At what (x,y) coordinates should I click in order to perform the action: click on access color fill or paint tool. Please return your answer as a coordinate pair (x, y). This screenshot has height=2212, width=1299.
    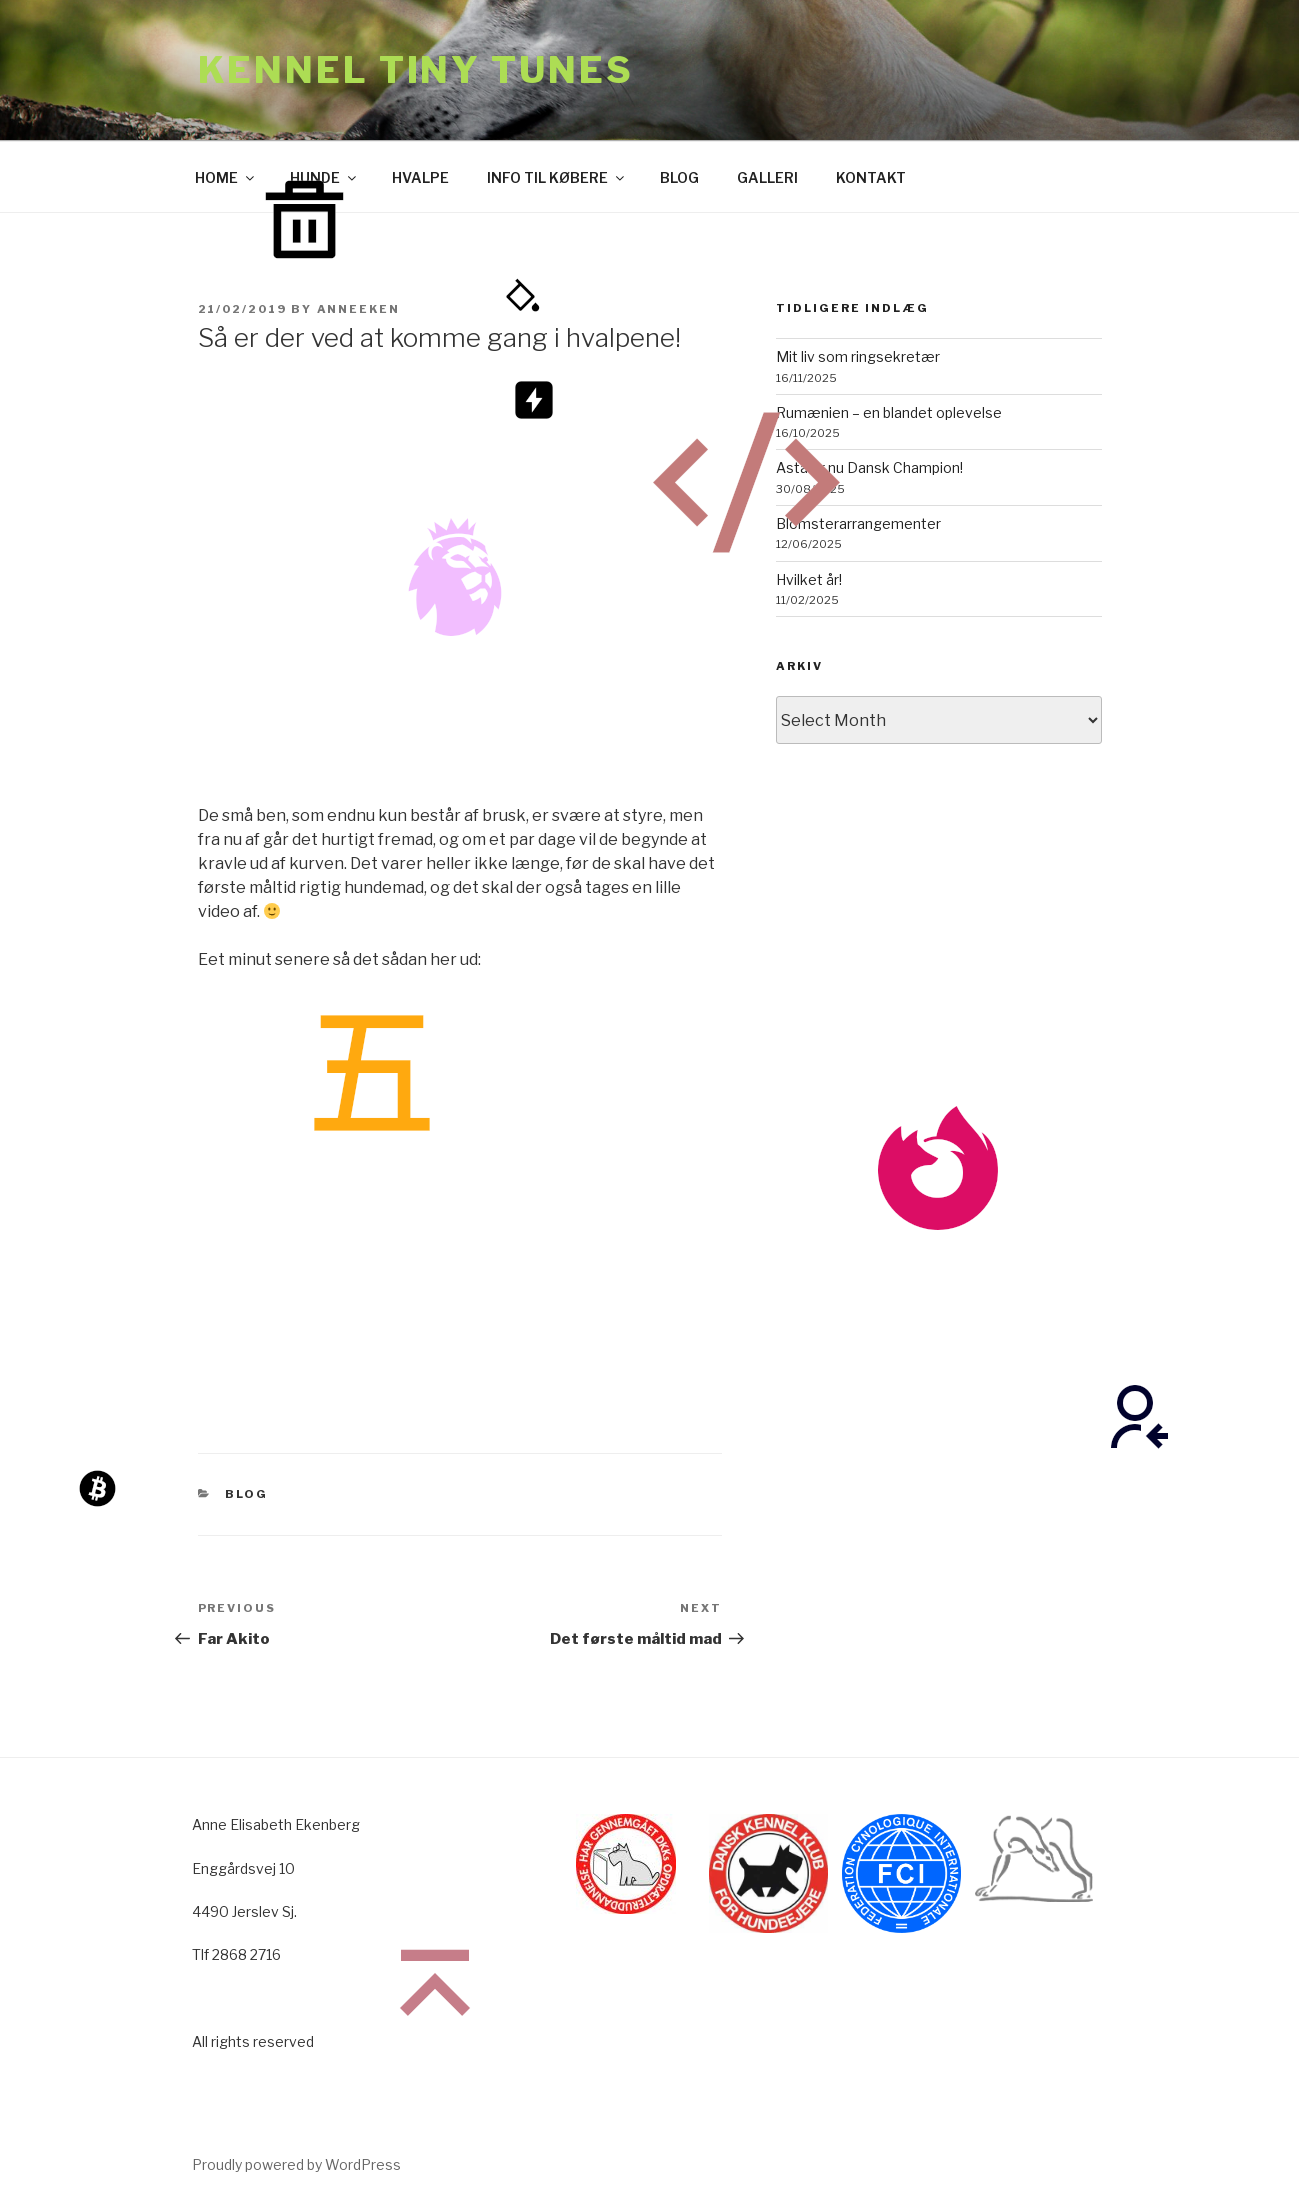
    Looking at the image, I should click on (522, 295).